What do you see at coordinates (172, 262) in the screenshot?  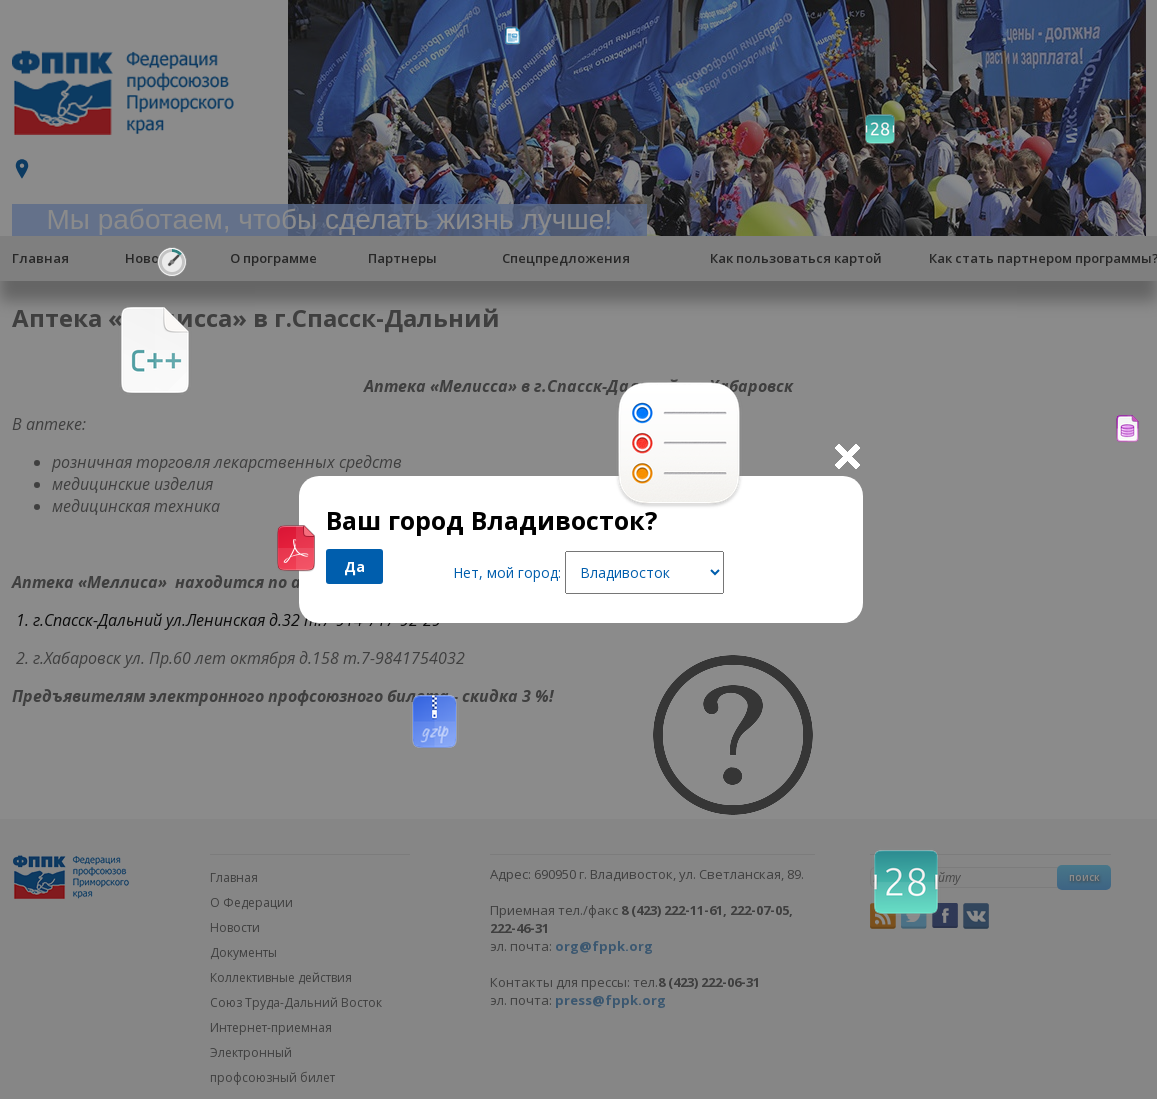 I see `launch sysprof system profiler` at bounding box center [172, 262].